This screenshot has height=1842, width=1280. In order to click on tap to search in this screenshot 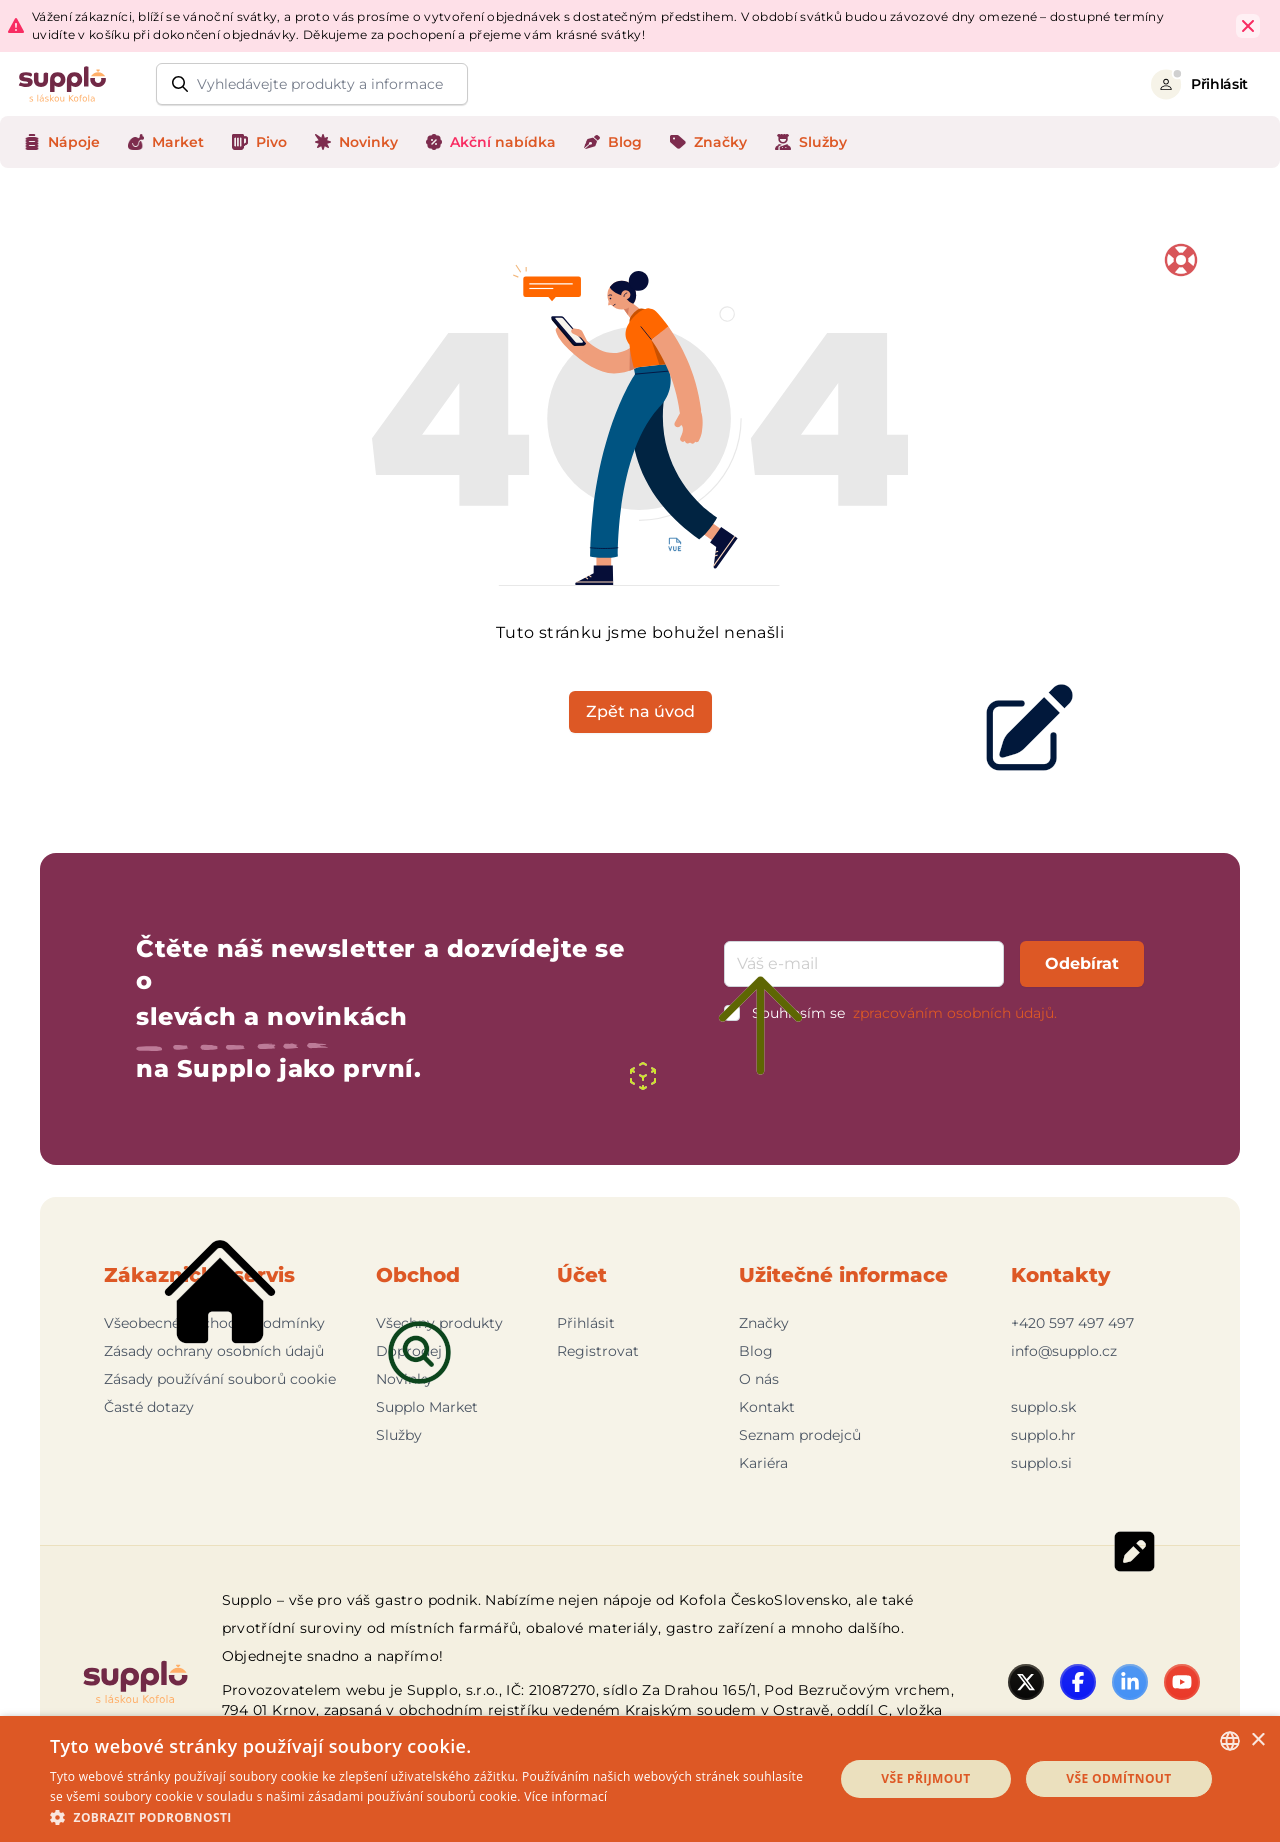, I will do `click(419, 1352)`.